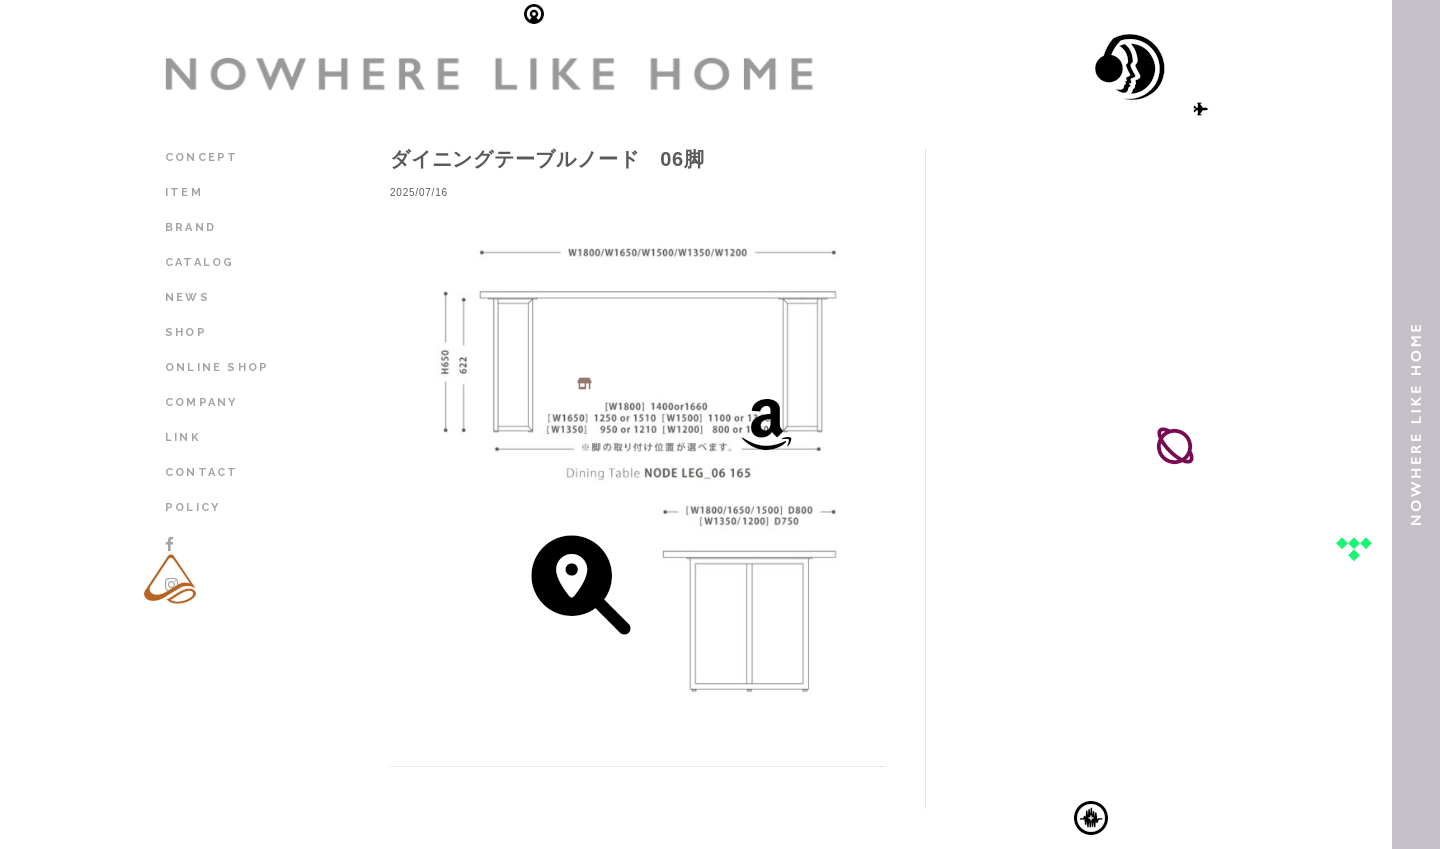  Describe the element at coordinates (581, 585) in the screenshot. I see `search for a location on the map` at that location.